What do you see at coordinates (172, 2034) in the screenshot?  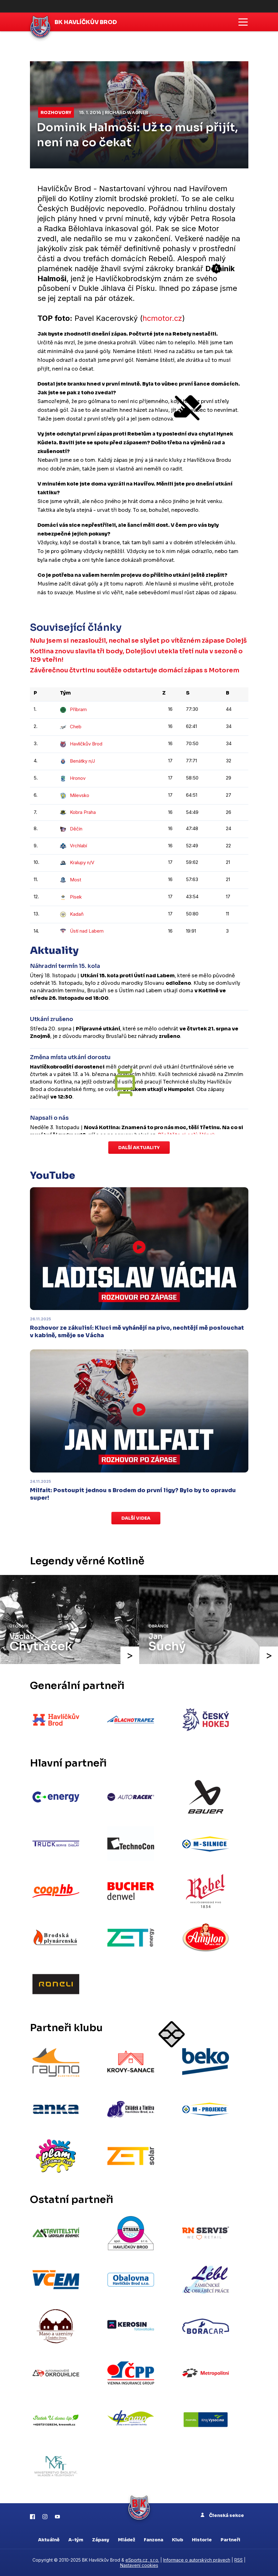 I see `pay or receive money via pix` at bounding box center [172, 2034].